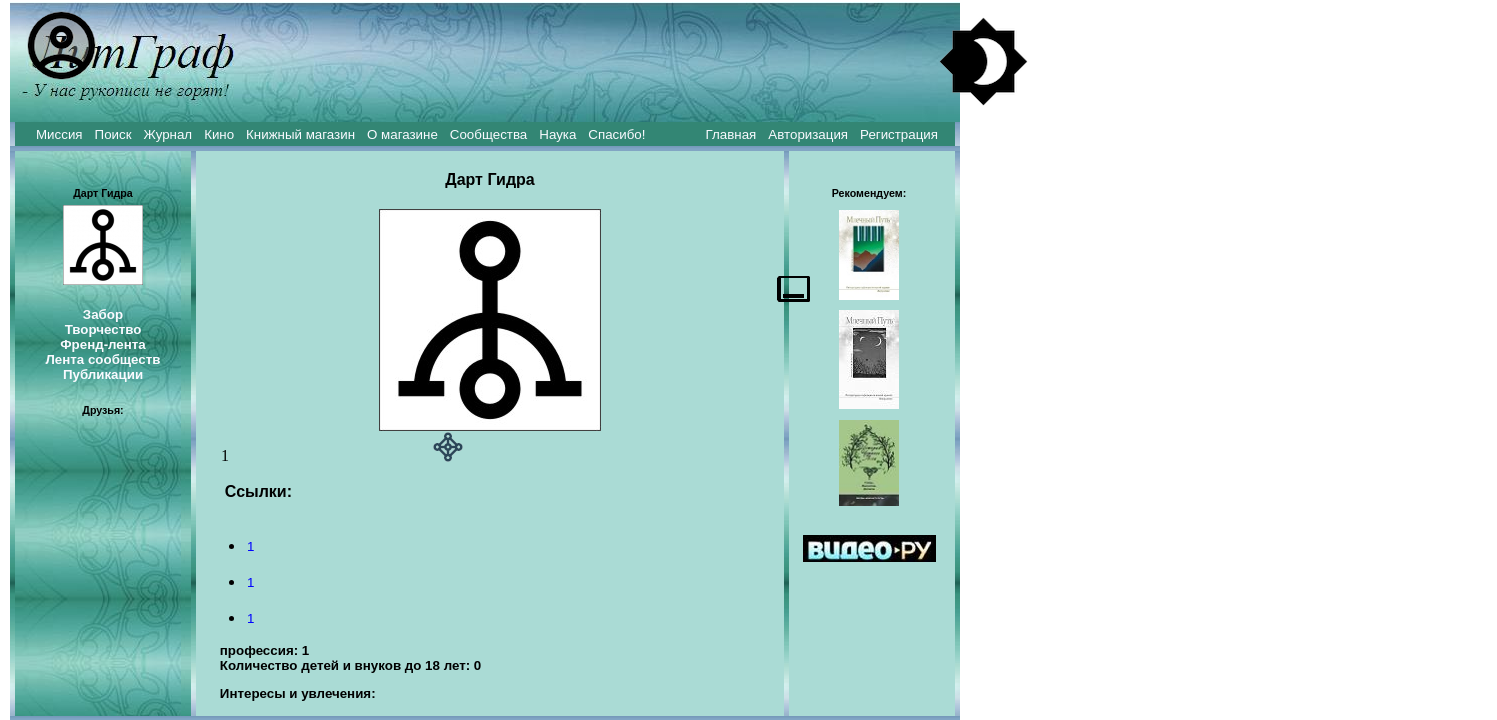  Describe the element at coordinates (983, 61) in the screenshot. I see `toggle dark mode or night theme` at that location.